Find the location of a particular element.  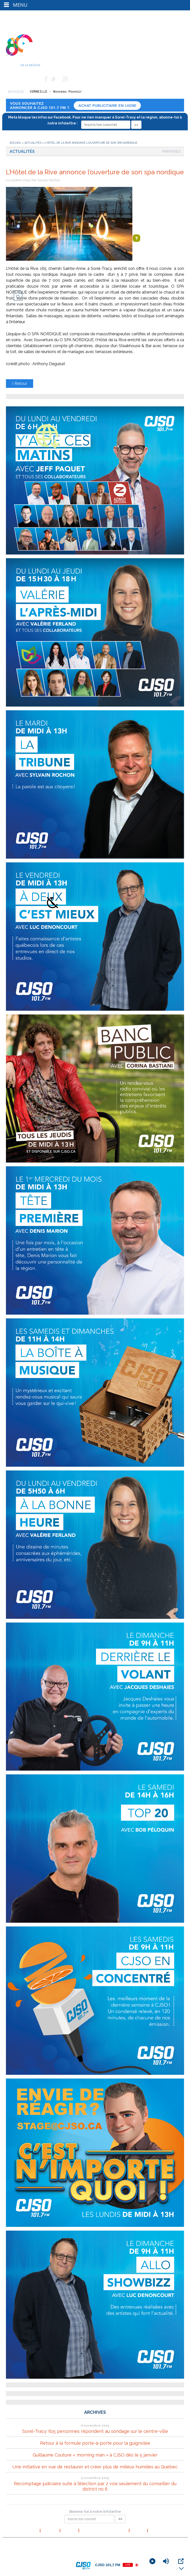

download from the web is located at coordinates (47, 436).